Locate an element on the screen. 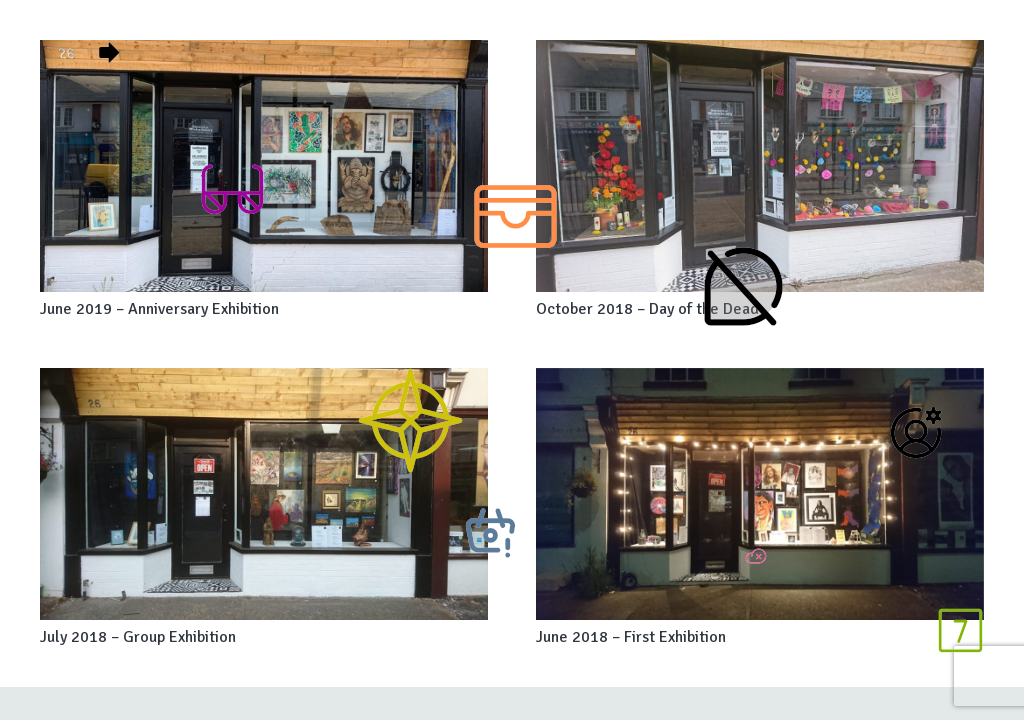 Image resolution: width=1024 pixels, height=720 pixels. indicates an issue with your shopping basket is located at coordinates (490, 530).